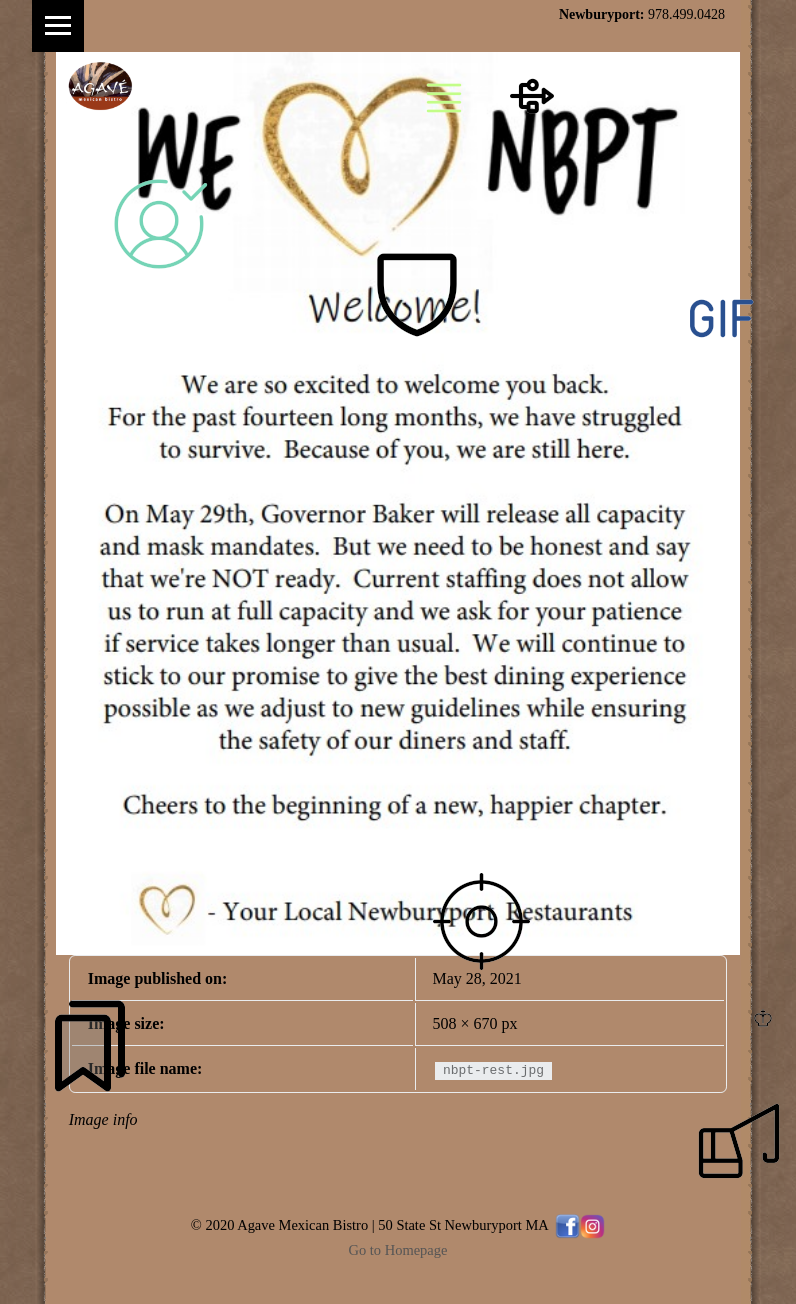 The image size is (796, 1304). I want to click on center or focus on current location, so click(481, 921).